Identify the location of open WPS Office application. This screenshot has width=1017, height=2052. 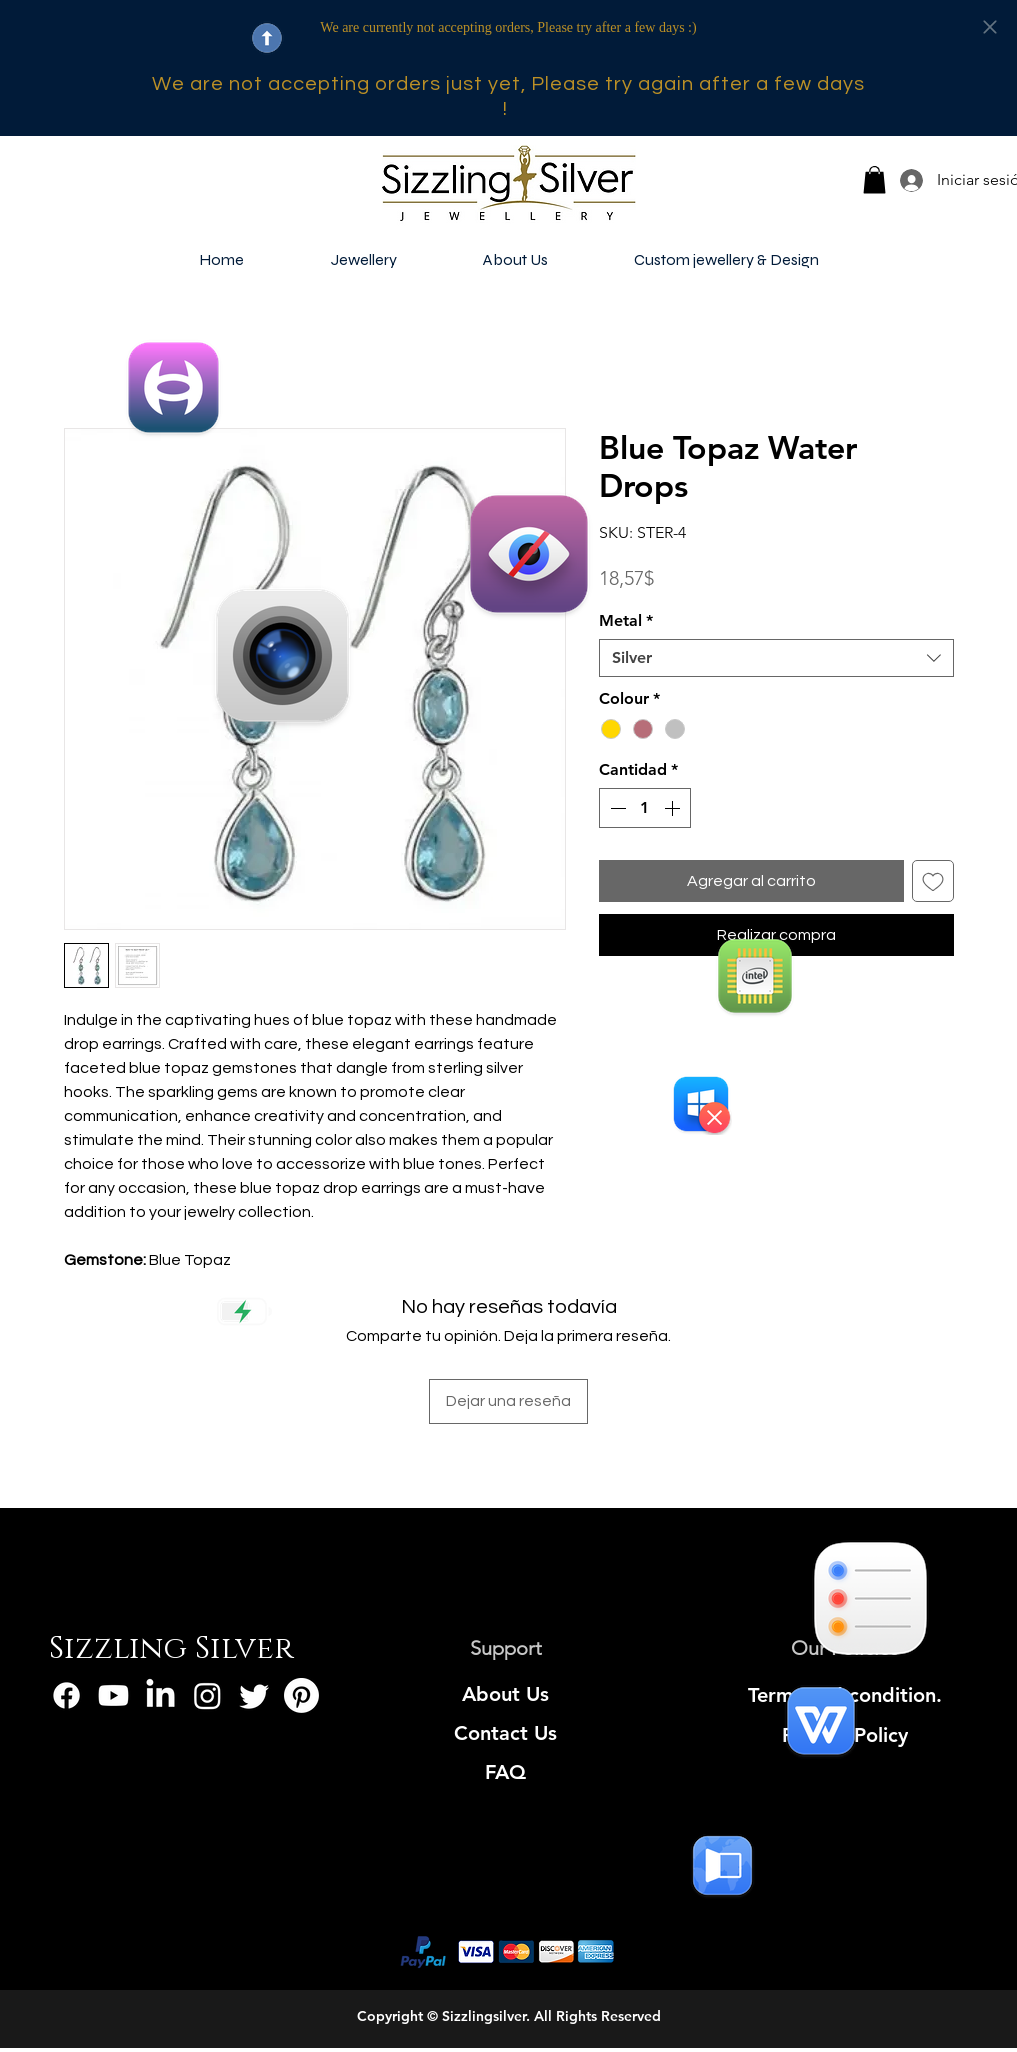
(821, 1722).